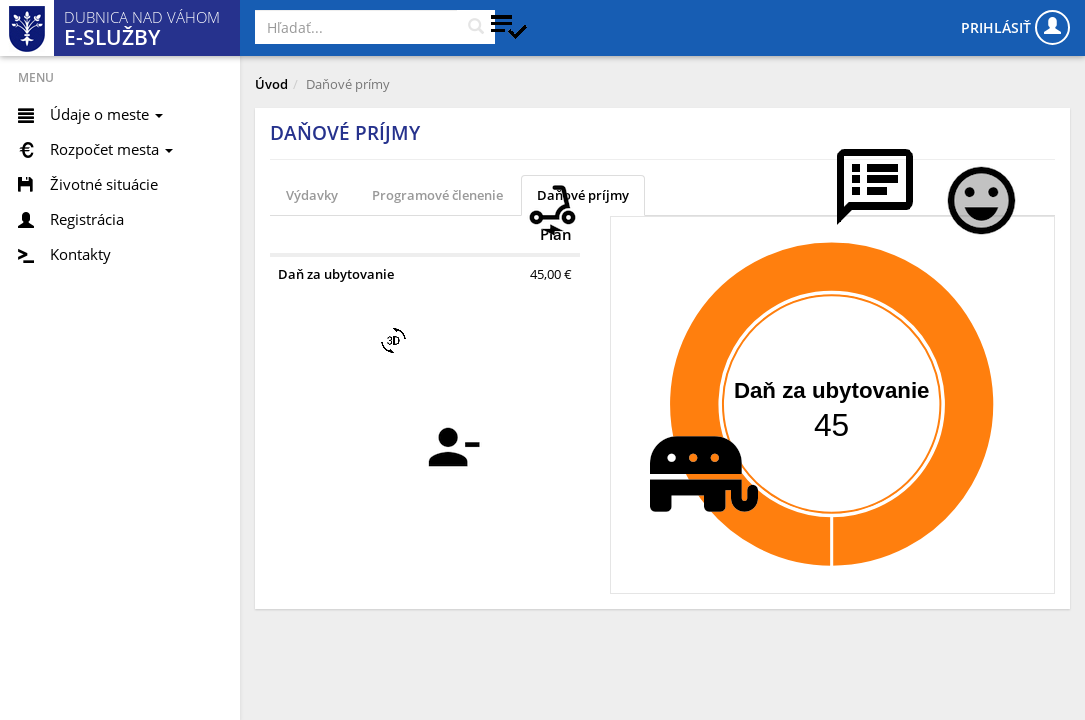 This screenshot has height=720, width=1085. I want to click on add an emoji or reaction, so click(981, 200).